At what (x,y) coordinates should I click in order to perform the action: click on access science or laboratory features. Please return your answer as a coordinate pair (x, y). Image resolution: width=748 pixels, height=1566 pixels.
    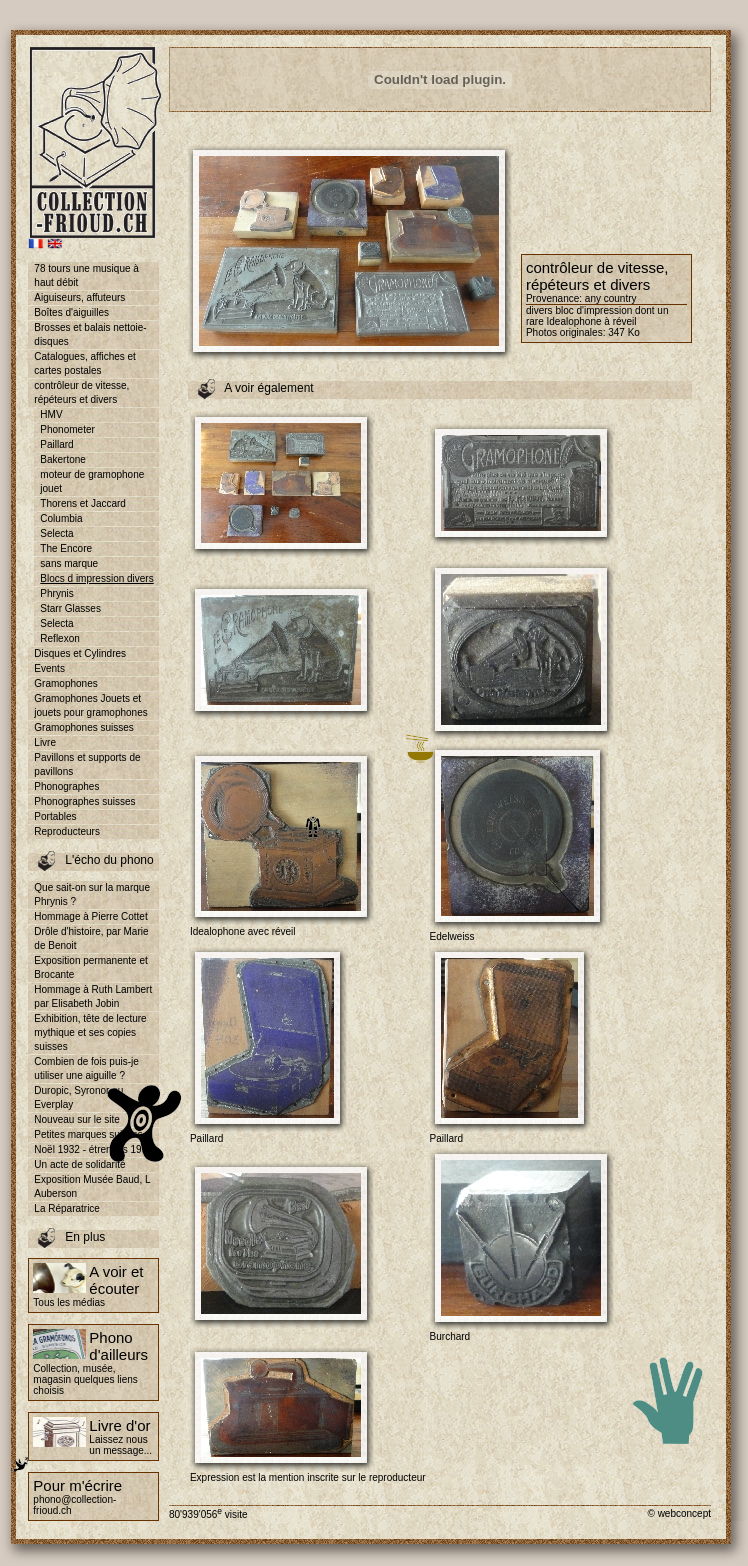
    Looking at the image, I should click on (313, 827).